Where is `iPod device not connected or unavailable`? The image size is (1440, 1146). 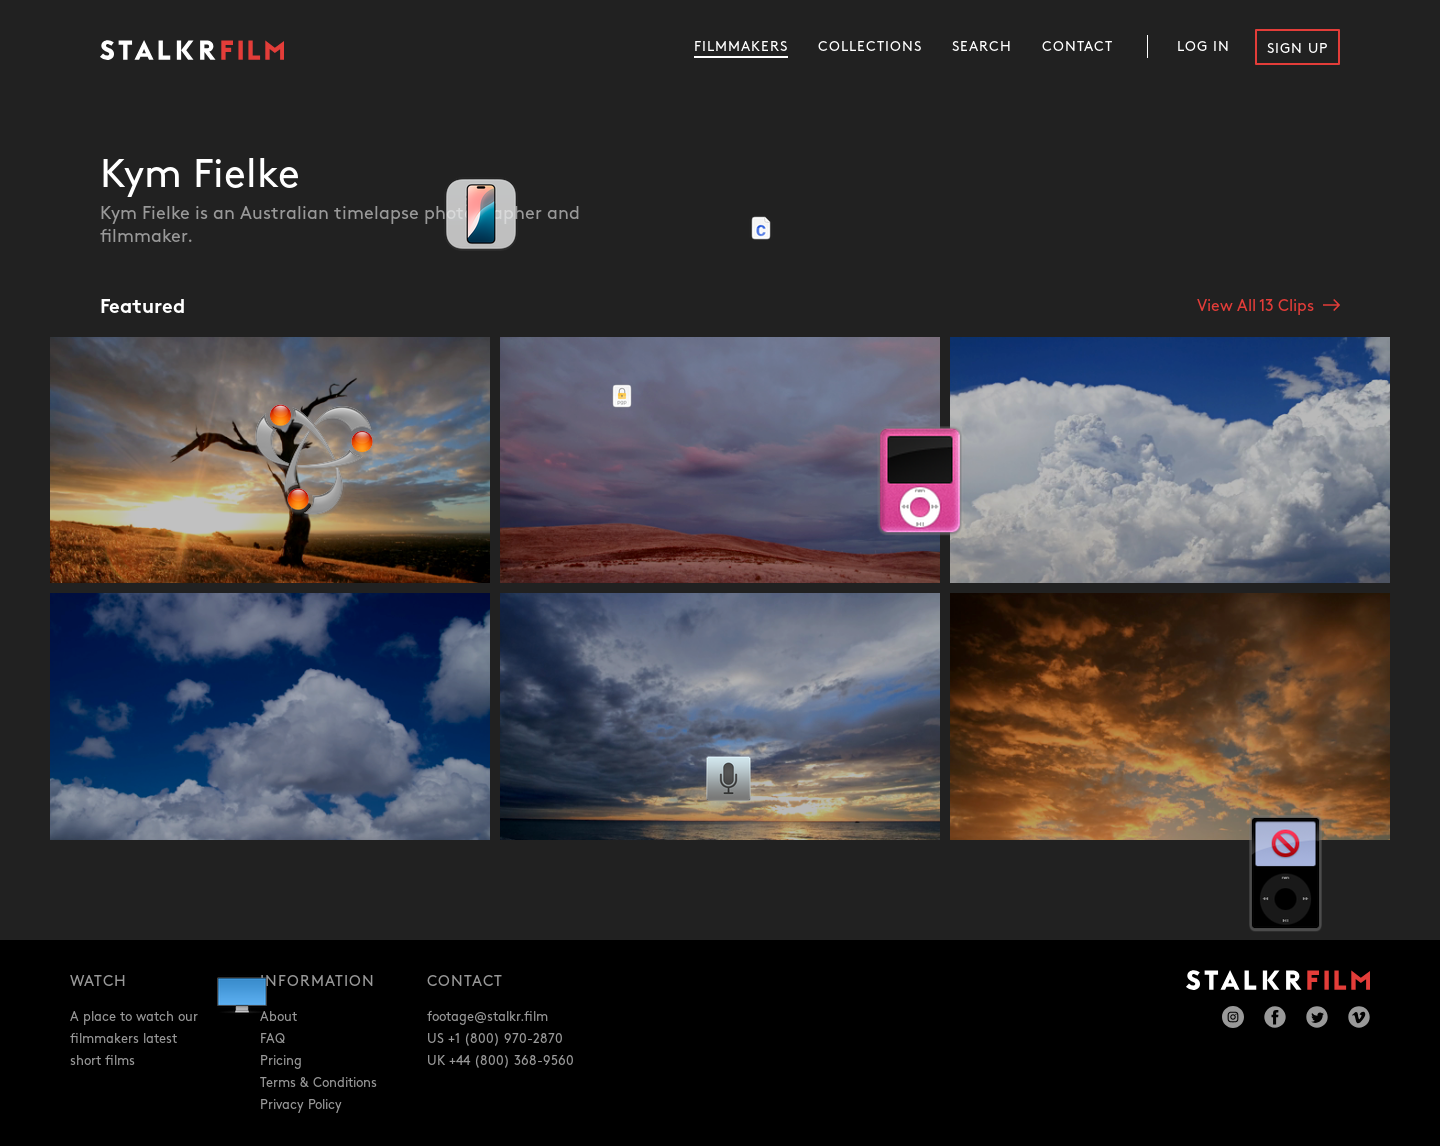 iPod device not connected or unavailable is located at coordinates (1285, 873).